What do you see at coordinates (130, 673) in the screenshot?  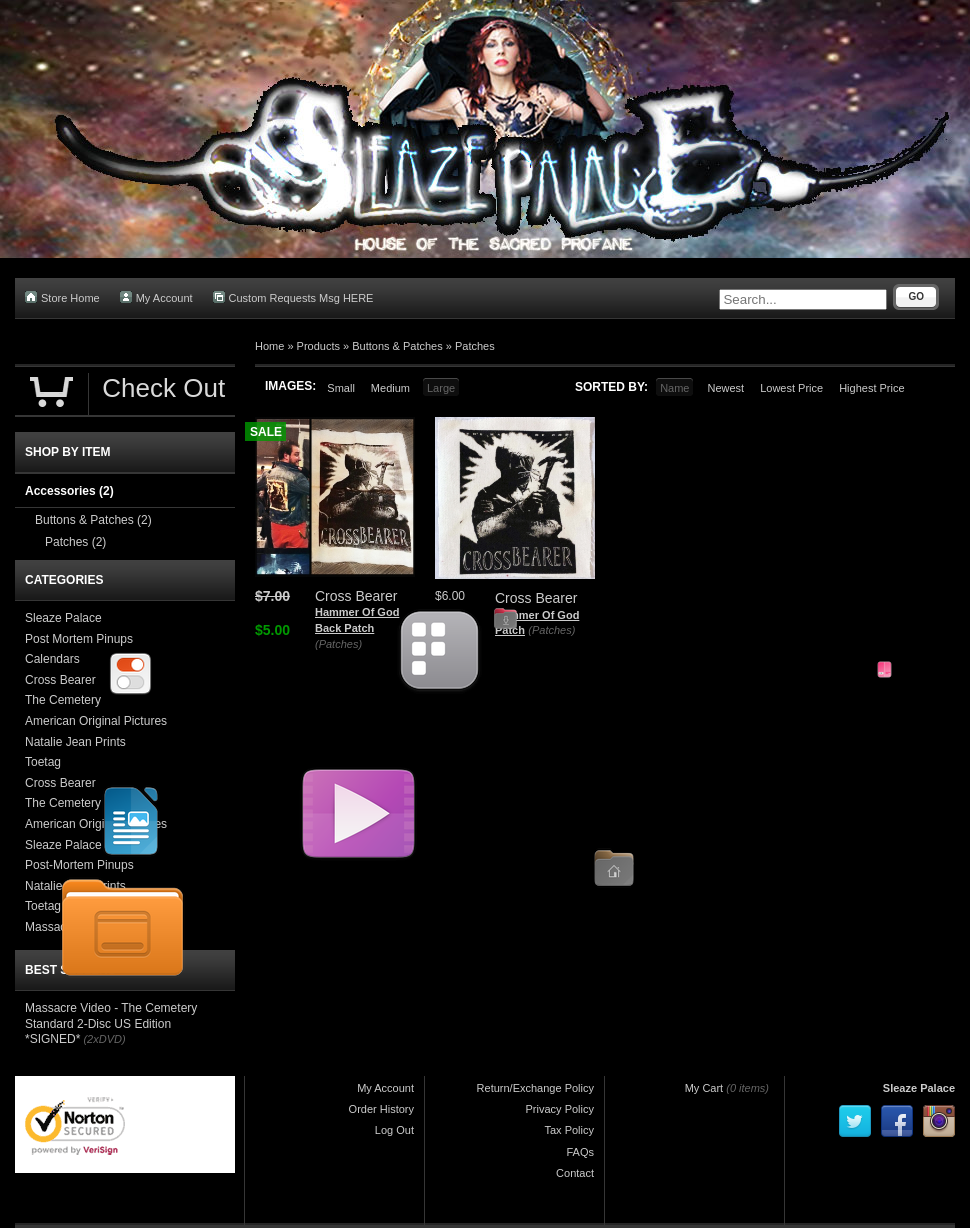 I see `open unity tweak tool settings` at bounding box center [130, 673].